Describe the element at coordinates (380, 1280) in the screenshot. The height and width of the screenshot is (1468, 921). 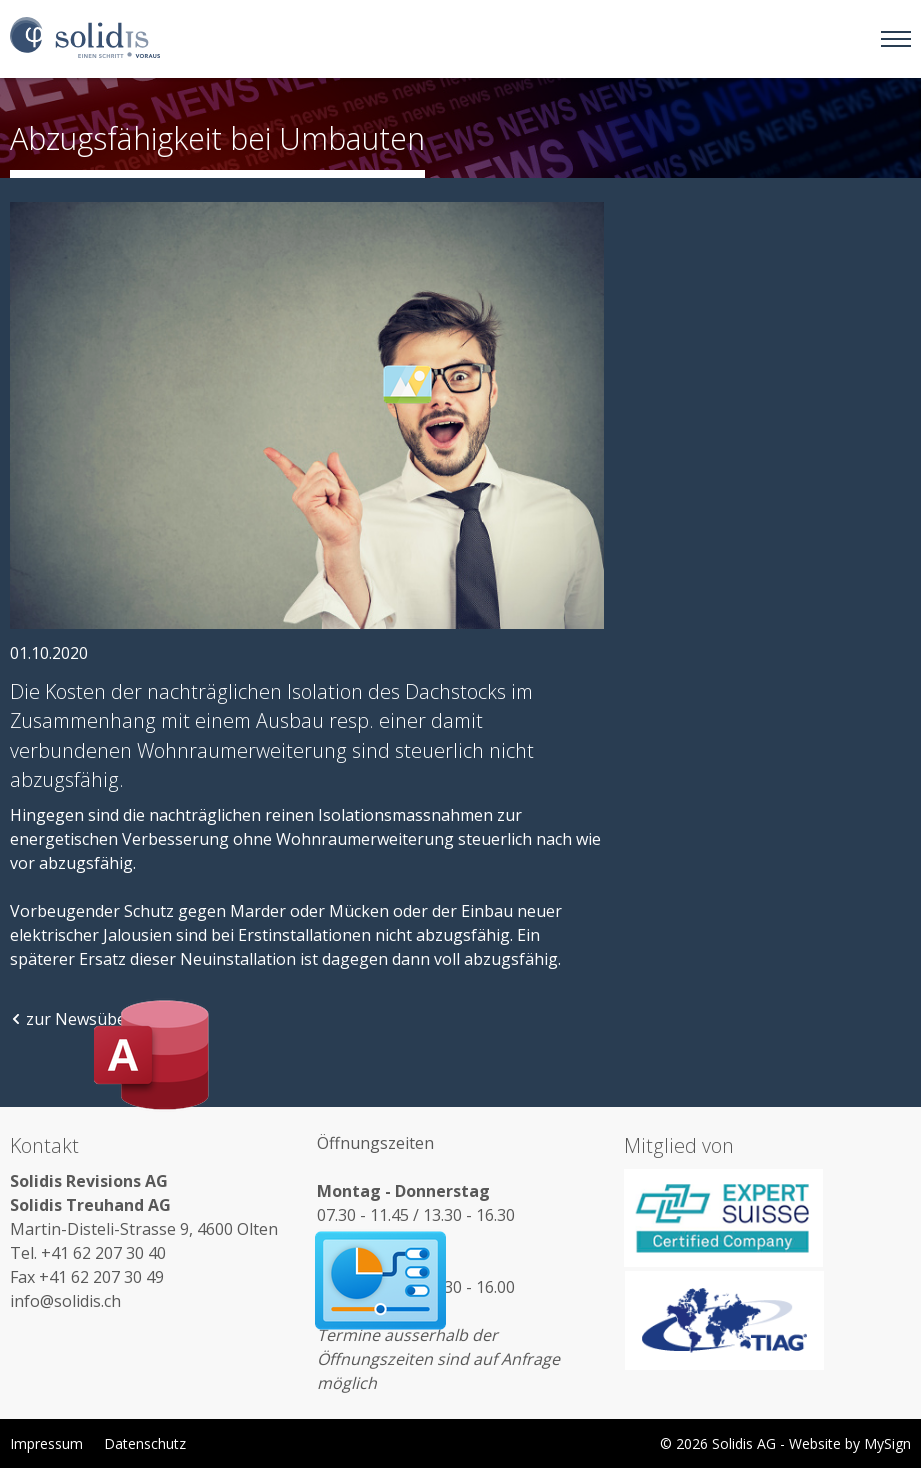
I see `open windows control panel settings` at that location.